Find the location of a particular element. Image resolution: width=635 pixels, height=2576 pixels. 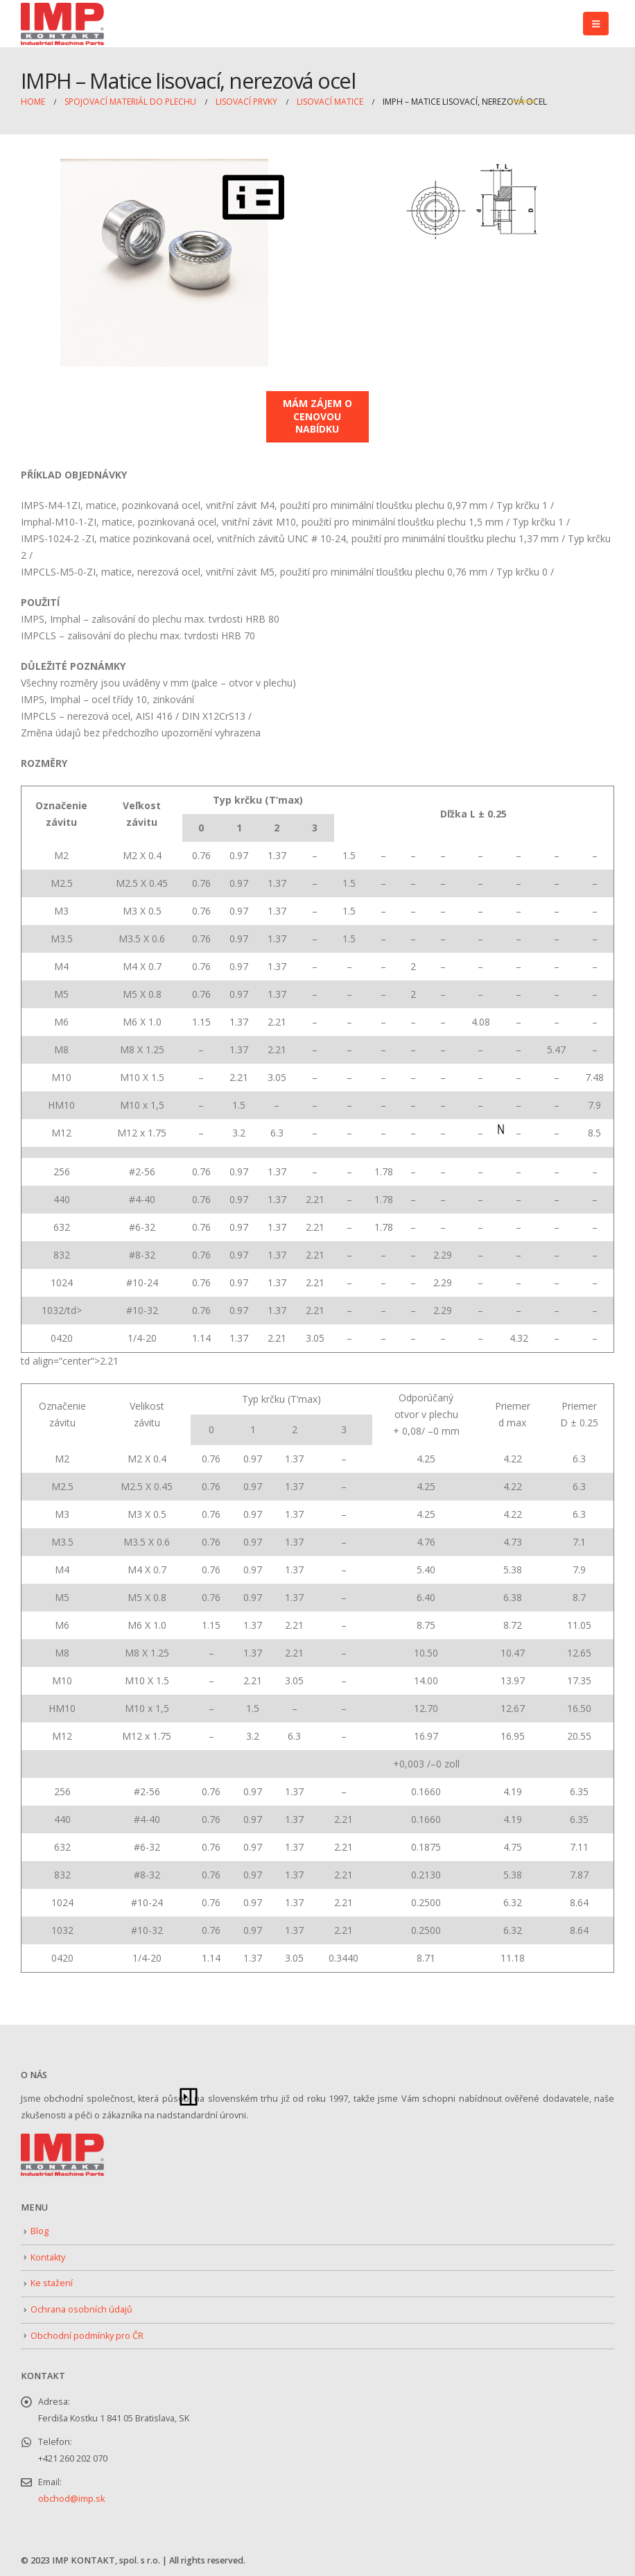

open the Coinbase app is located at coordinates (523, 101).